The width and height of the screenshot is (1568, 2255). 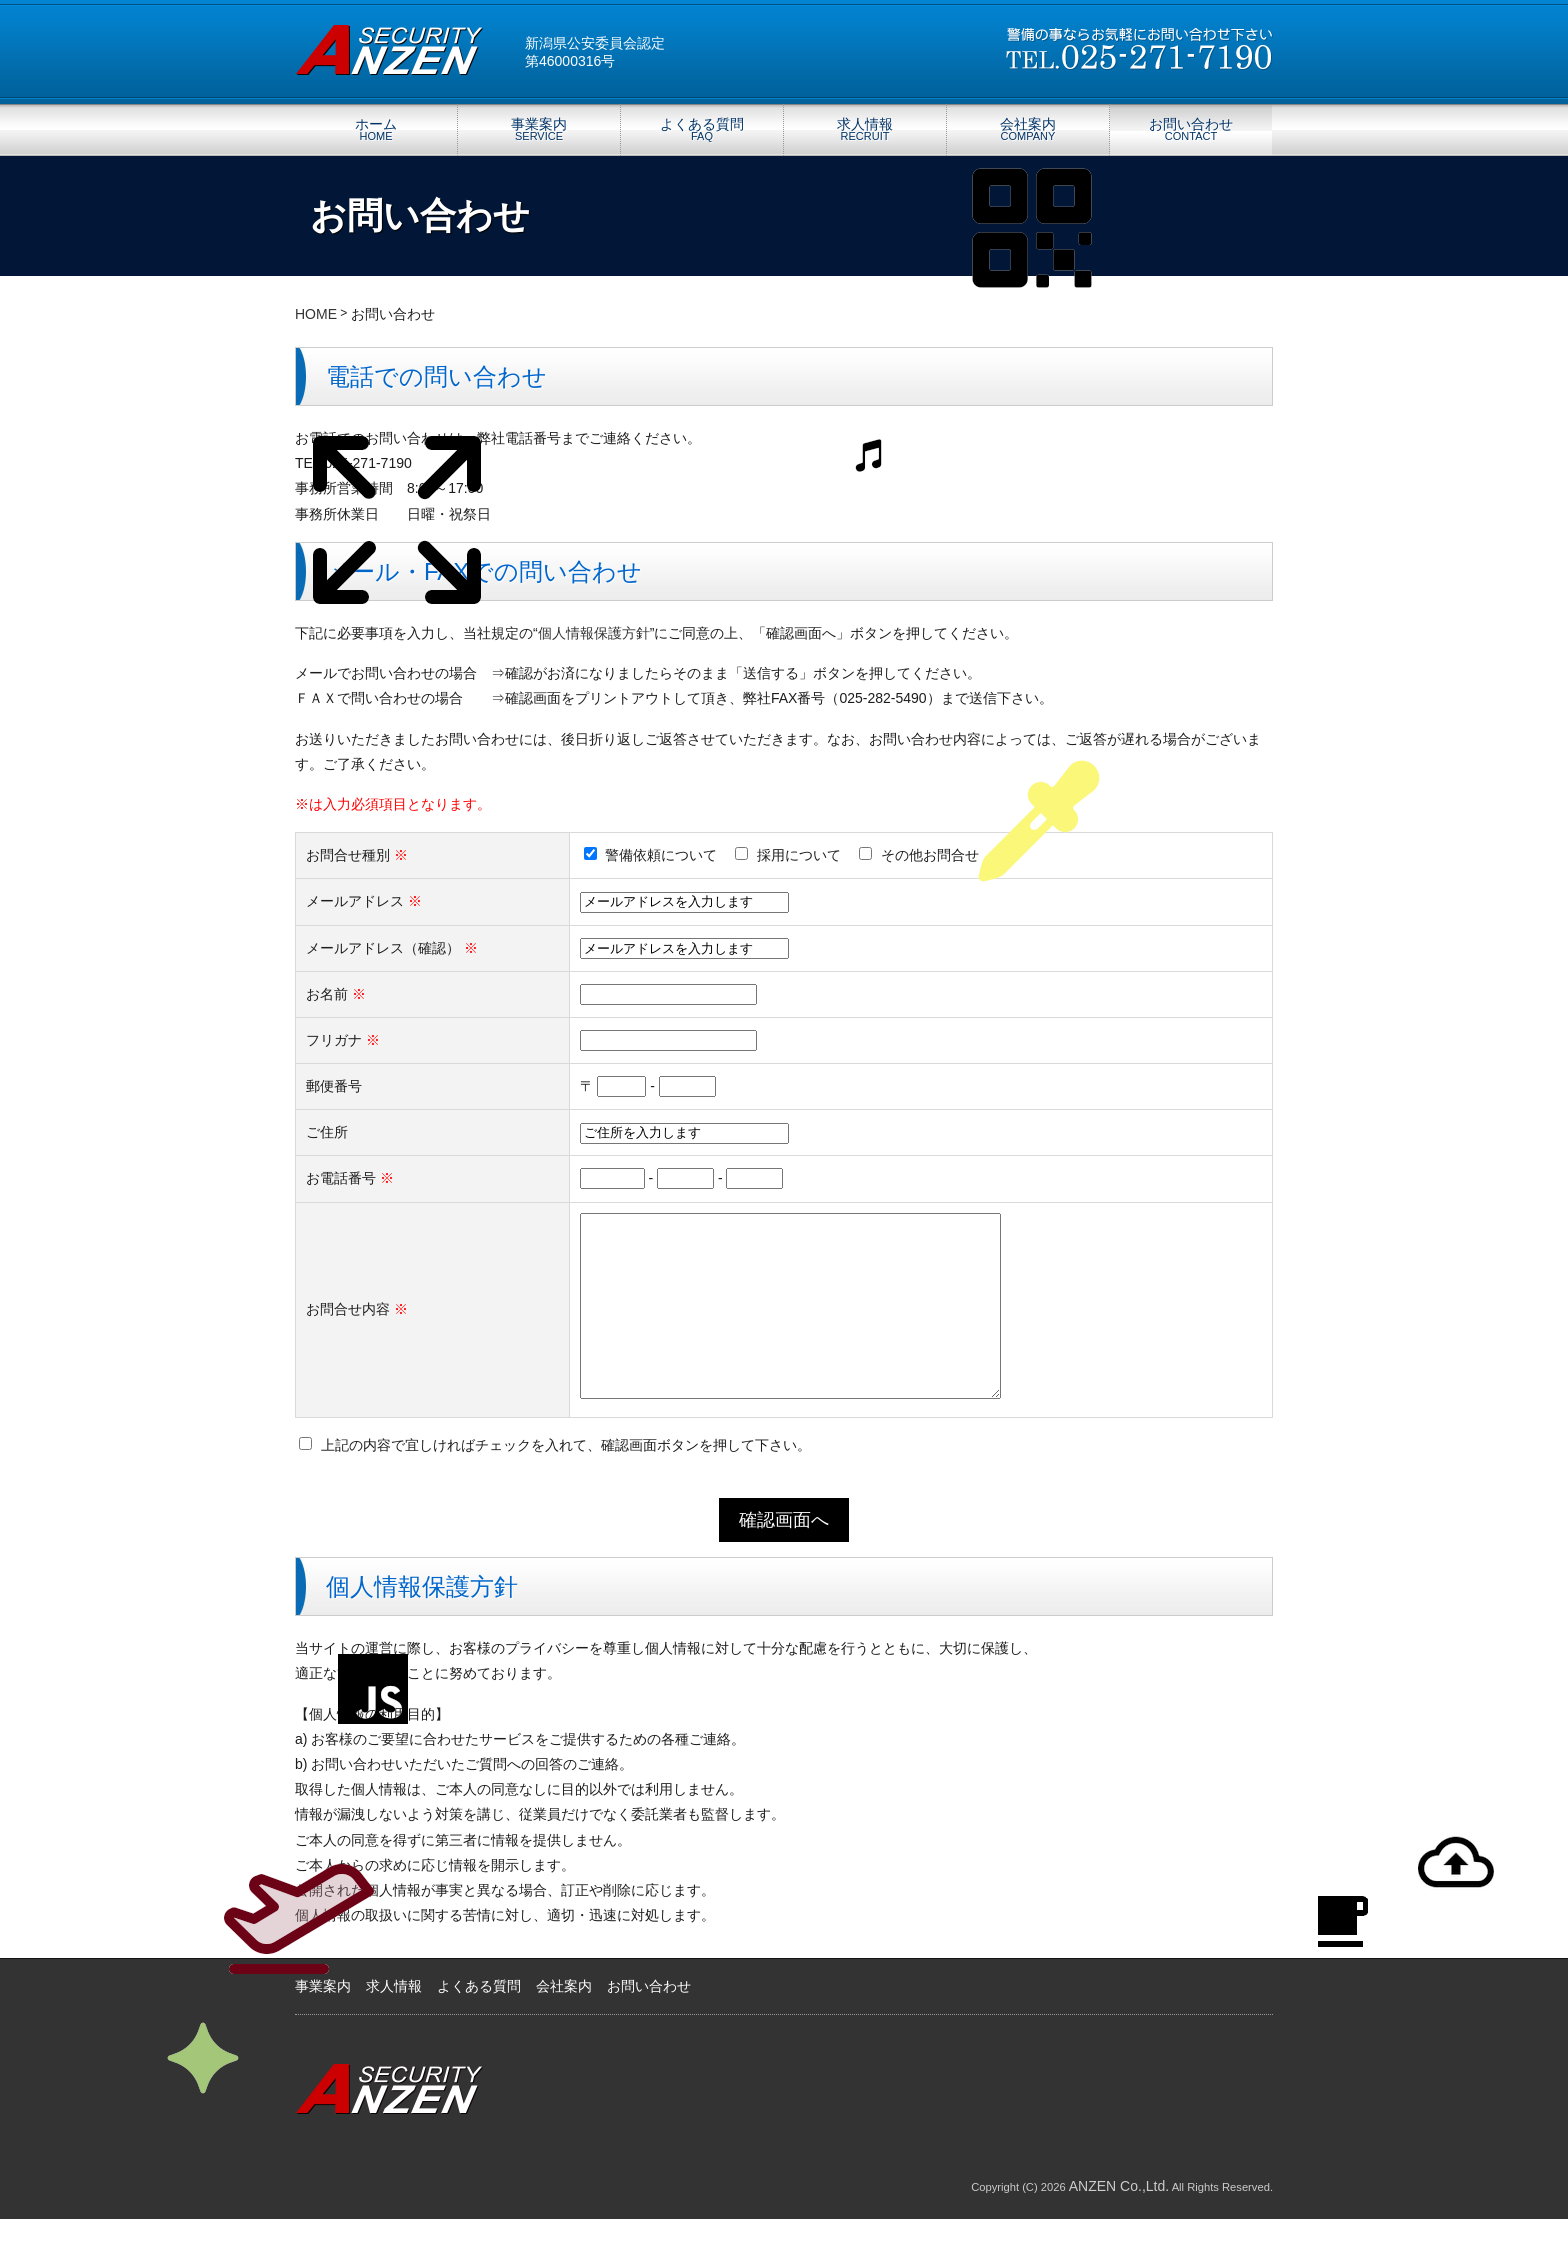 What do you see at coordinates (1340, 1921) in the screenshot?
I see `find nearby cafes or coffee shops` at bounding box center [1340, 1921].